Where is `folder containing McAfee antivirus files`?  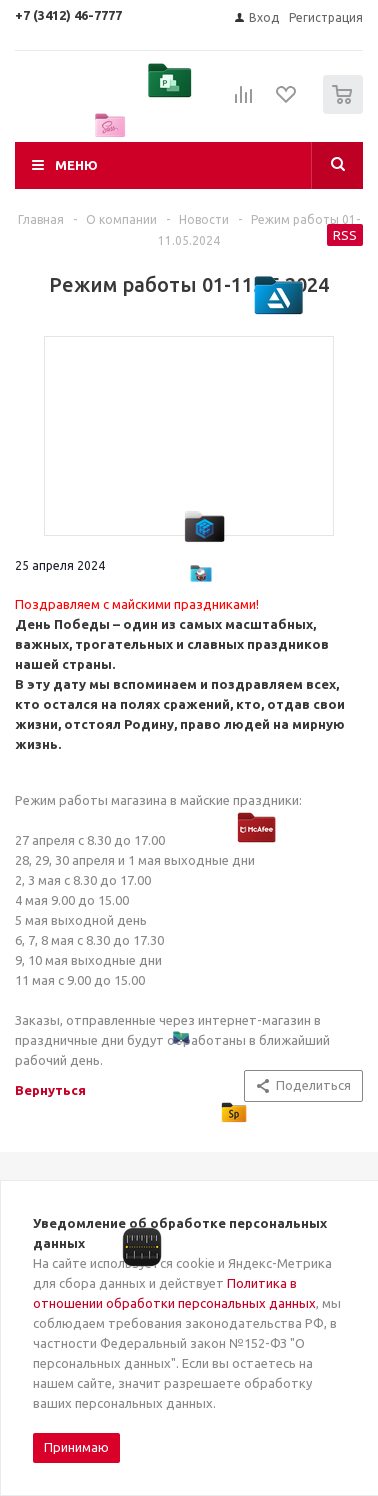 folder containing McAfee antivirus files is located at coordinates (256, 828).